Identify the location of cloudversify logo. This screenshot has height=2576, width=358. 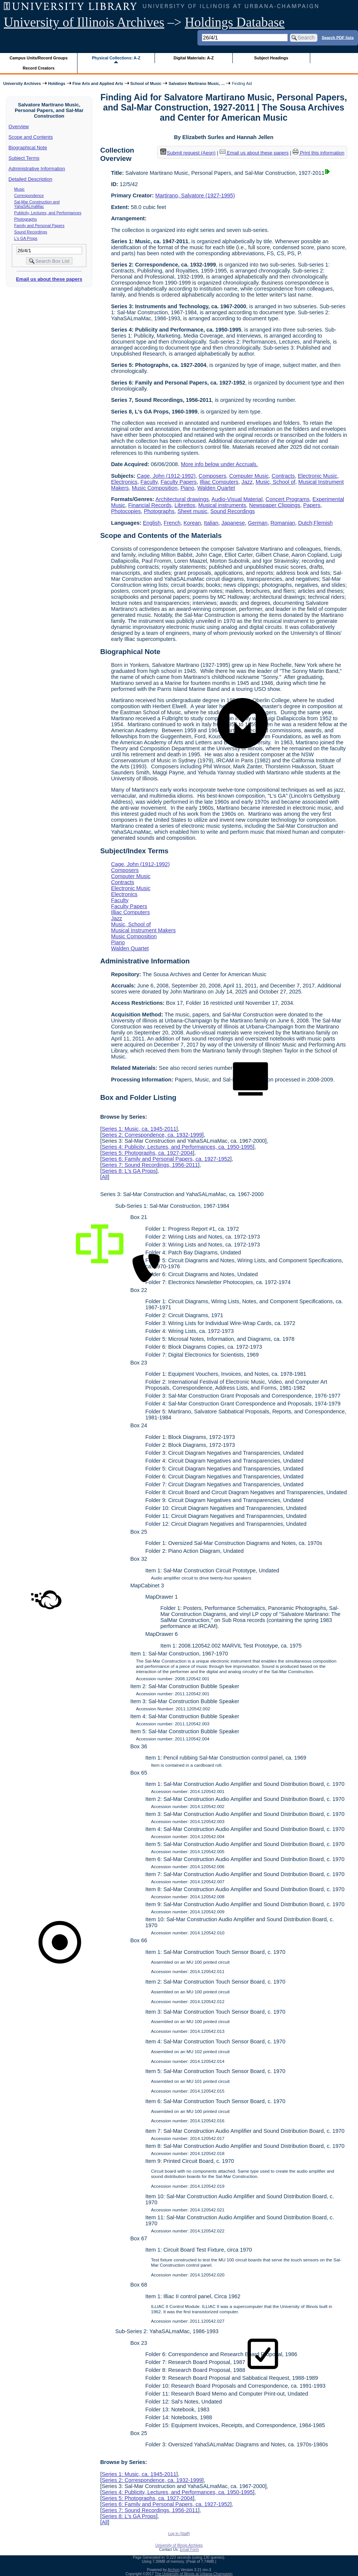
(46, 1600).